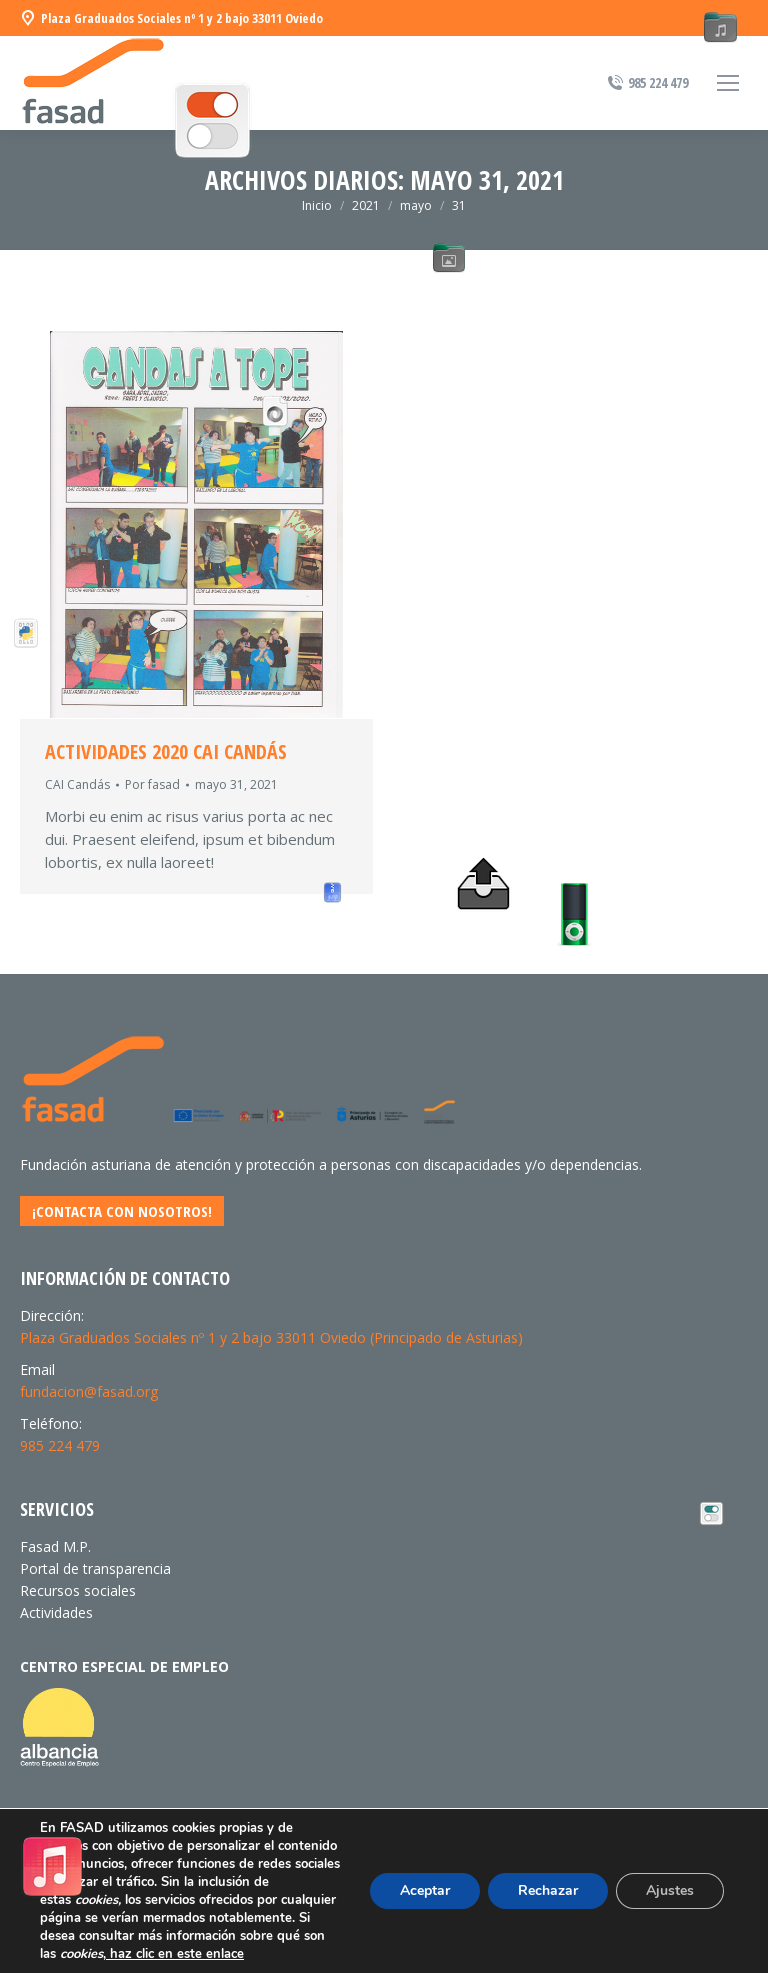 The image size is (768, 1973). Describe the element at coordinates (574, 915) in the screenshot. I see `iPod nano device in green` at that location.